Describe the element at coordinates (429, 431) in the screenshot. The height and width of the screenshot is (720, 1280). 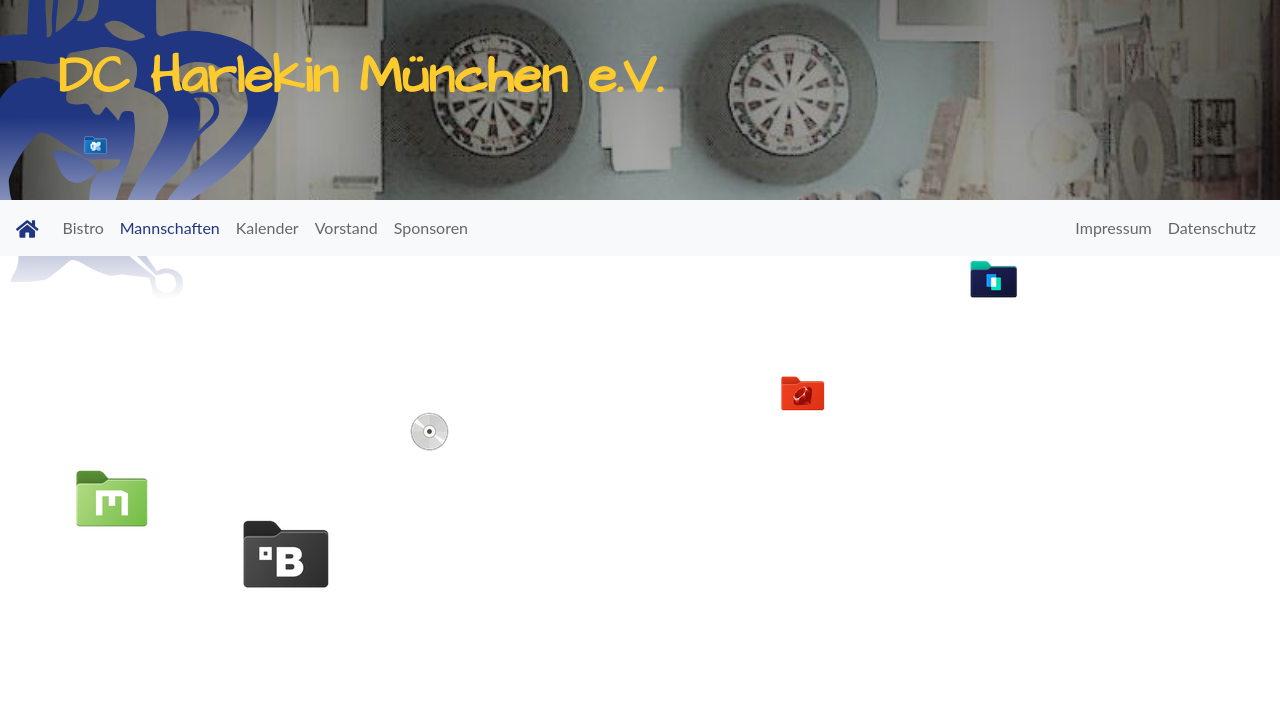
I see `indicates a DVD-ROM drive or disc` at that location.